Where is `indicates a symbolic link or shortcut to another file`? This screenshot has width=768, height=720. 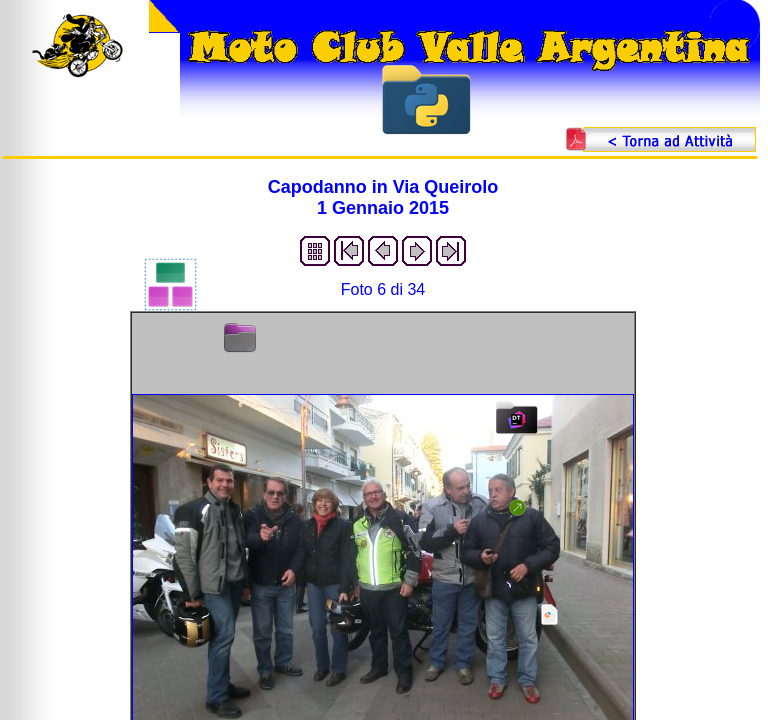
indicates a symbolic link or shortcut to another file is located at coordinates (517, 507).